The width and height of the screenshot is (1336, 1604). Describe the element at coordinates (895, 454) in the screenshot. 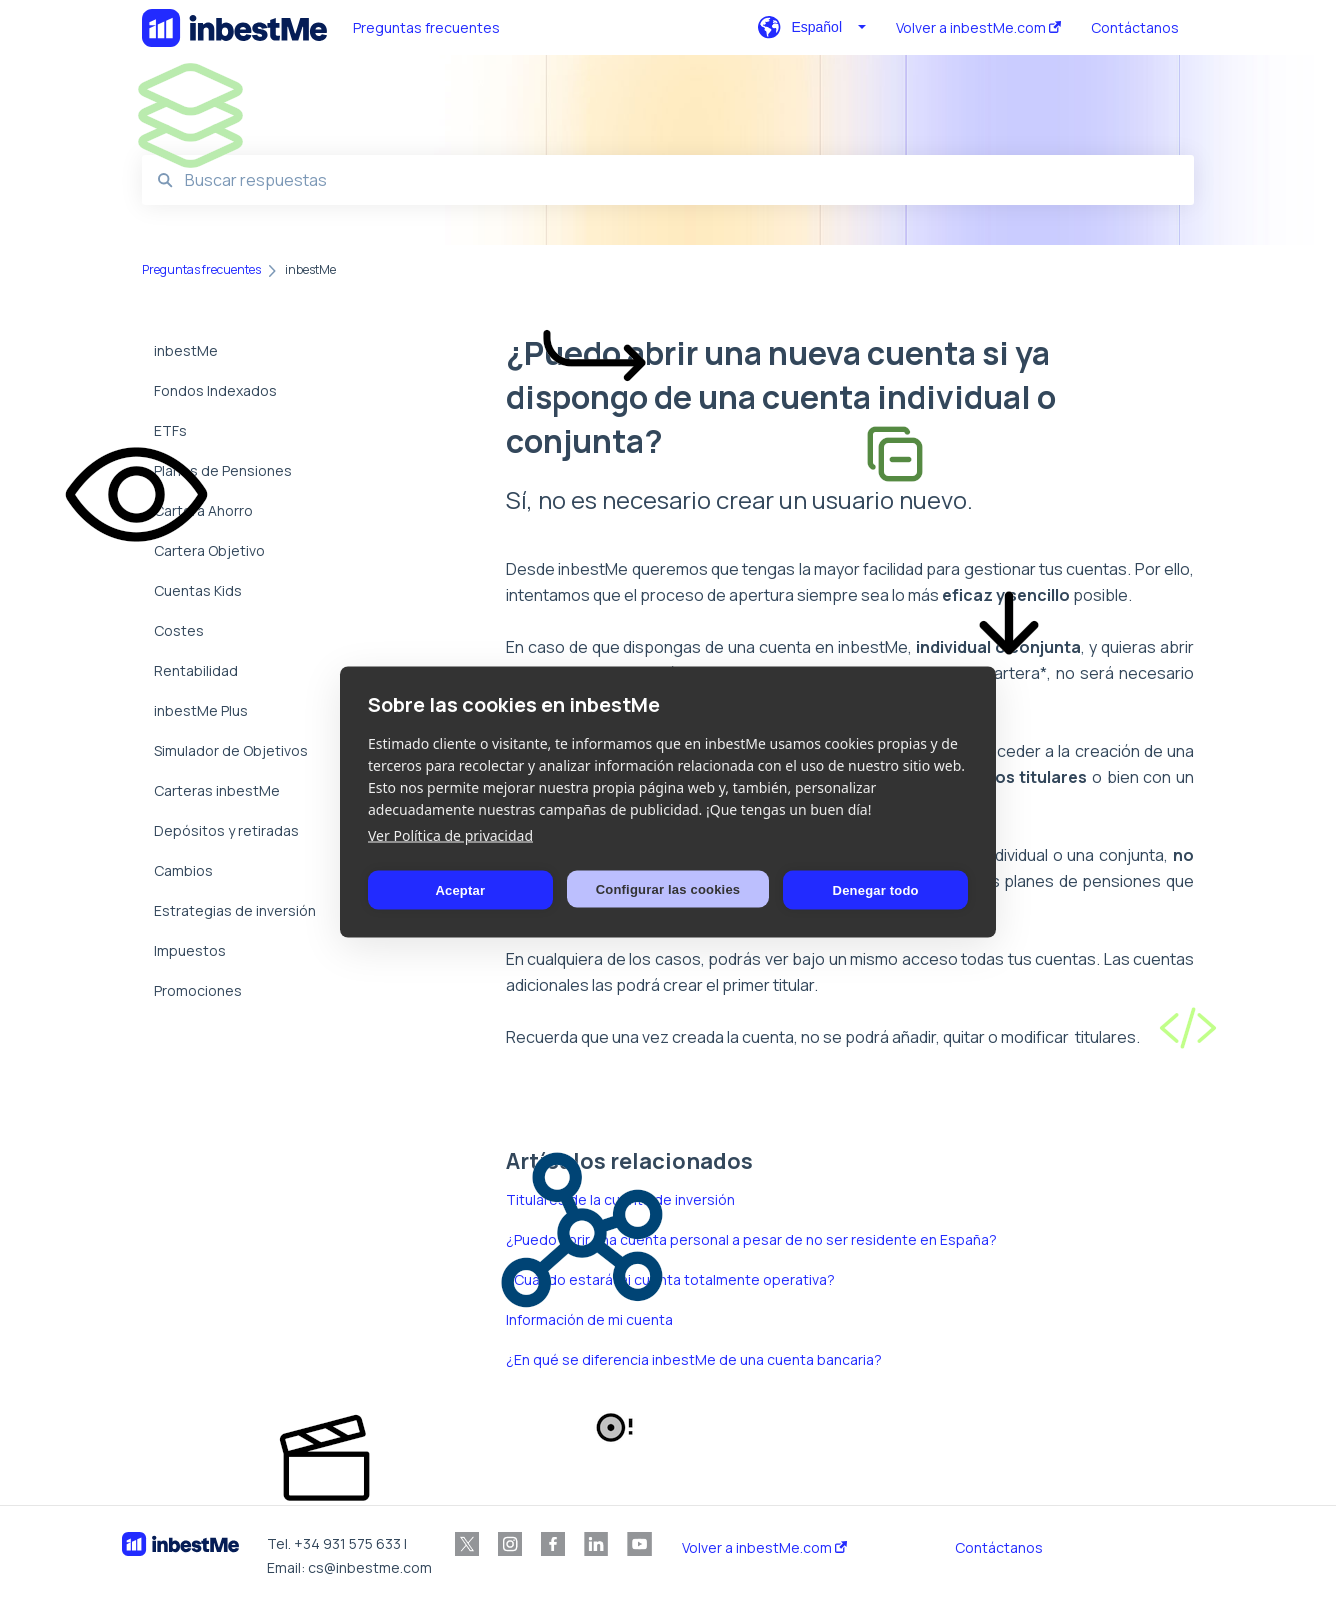

I see `remove item from clipboard` at that location.